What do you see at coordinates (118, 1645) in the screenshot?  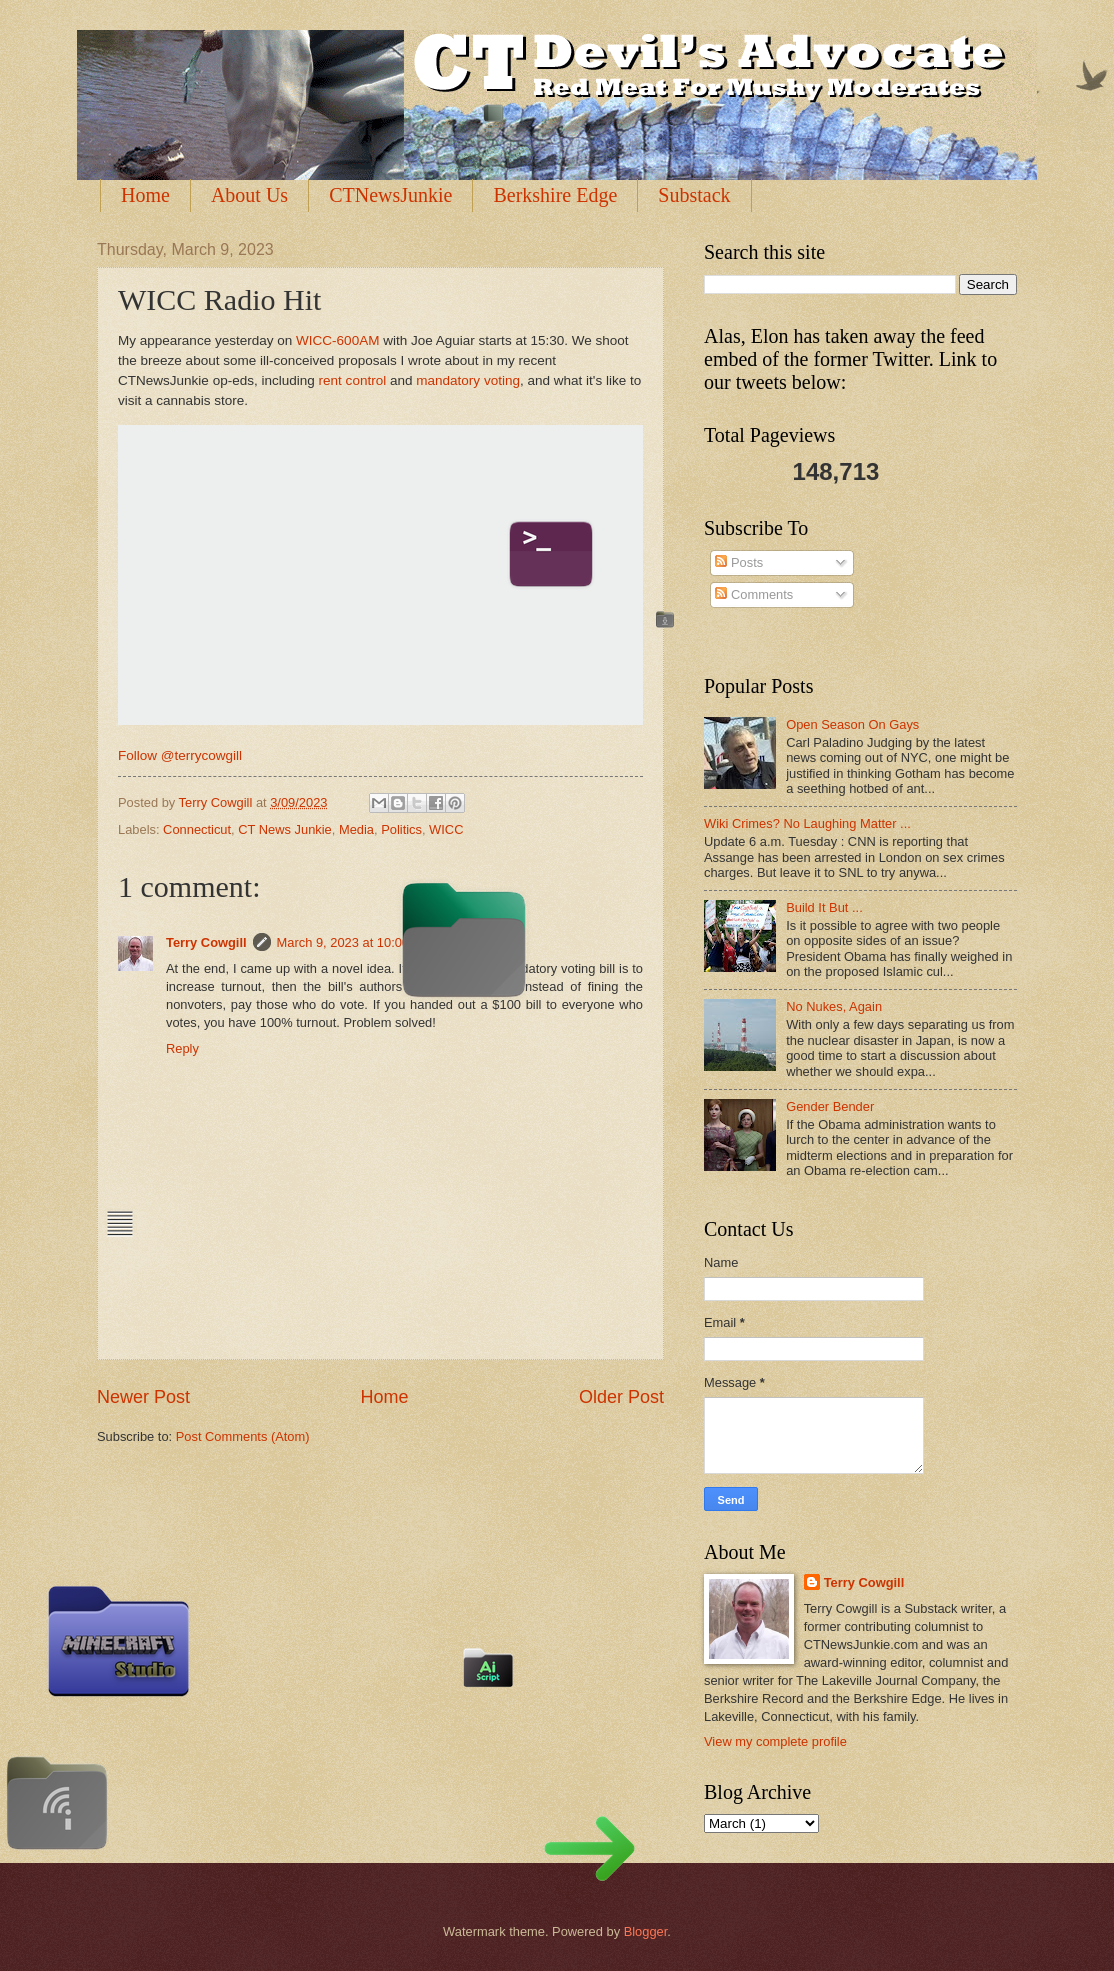 I see `open minecraft studio project folder` at bounding box center [118, 1645].